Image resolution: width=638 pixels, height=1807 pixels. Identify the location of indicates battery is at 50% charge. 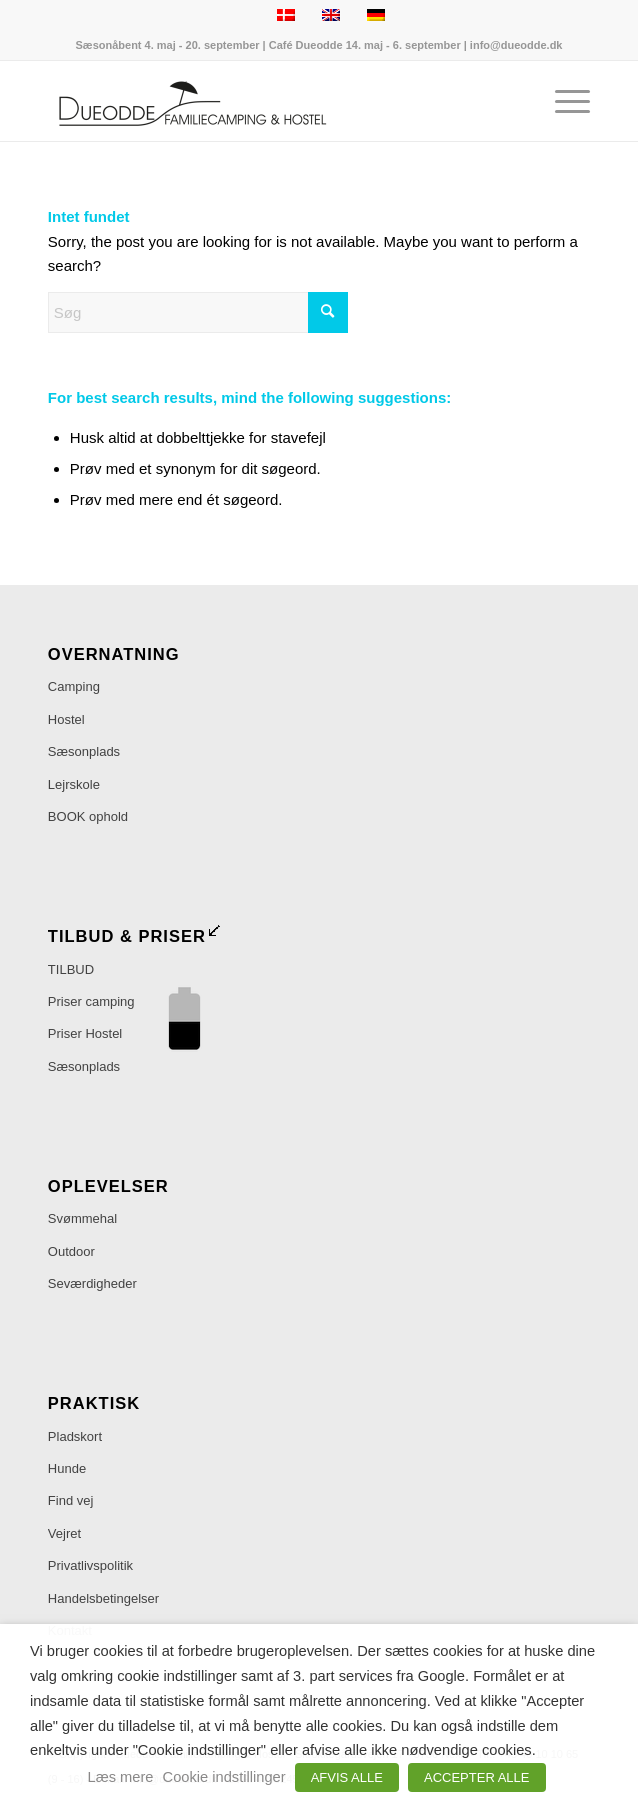
(184, 1018).